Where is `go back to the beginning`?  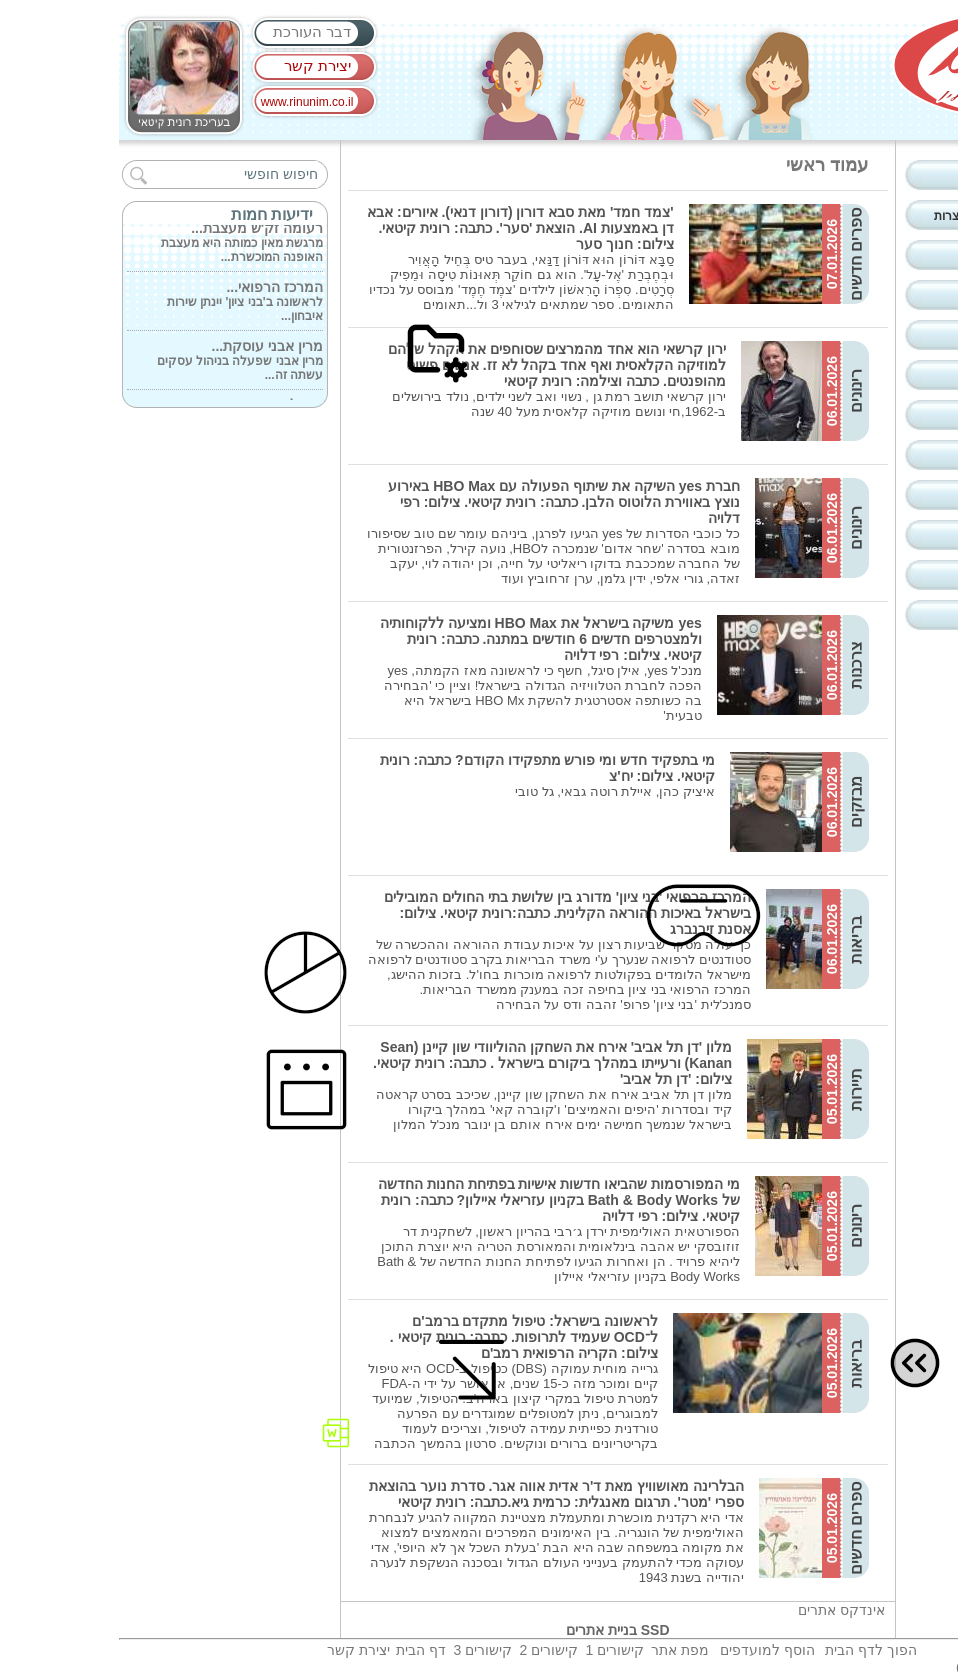
go back to the beginning is located at coordinates (915, 1363).